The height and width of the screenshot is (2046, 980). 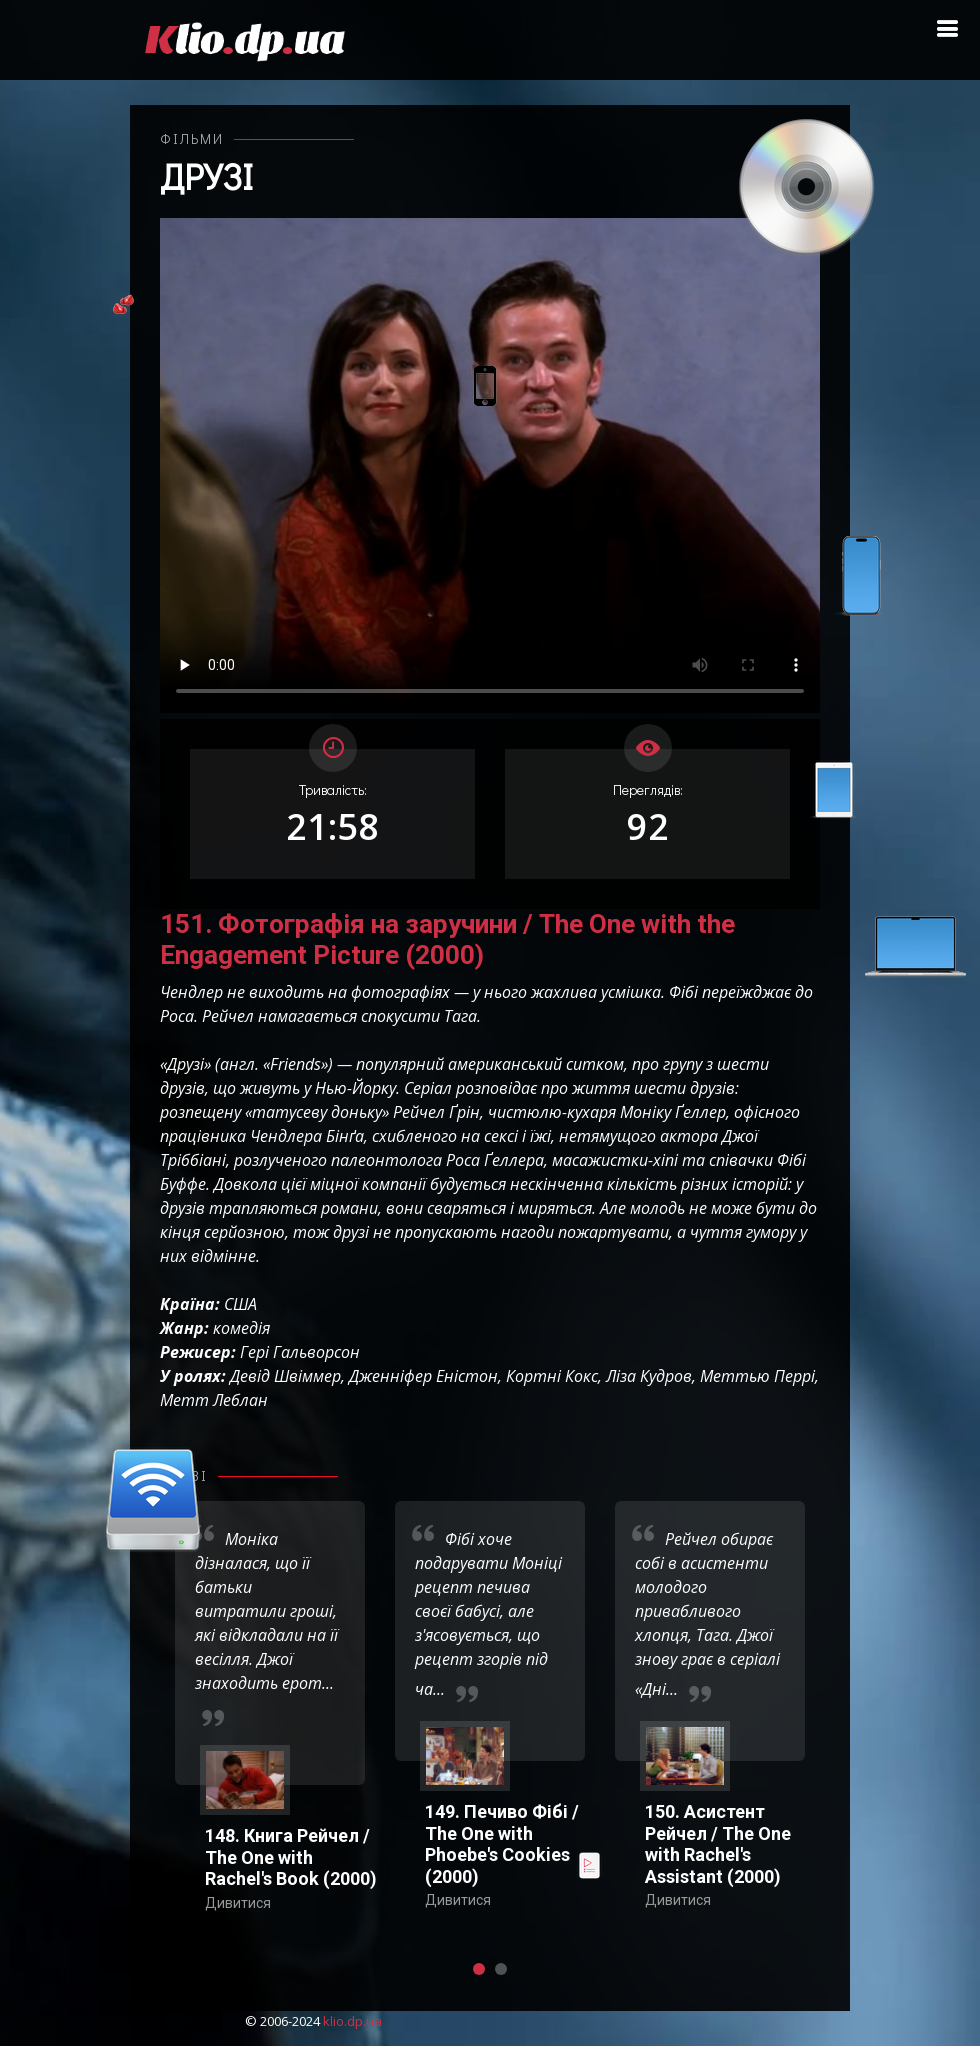 What do you see at coordinates (485, 386) in the screenshot?
I see `iPod Touch device in sidebar navigation` at bounding box center [485, 386].